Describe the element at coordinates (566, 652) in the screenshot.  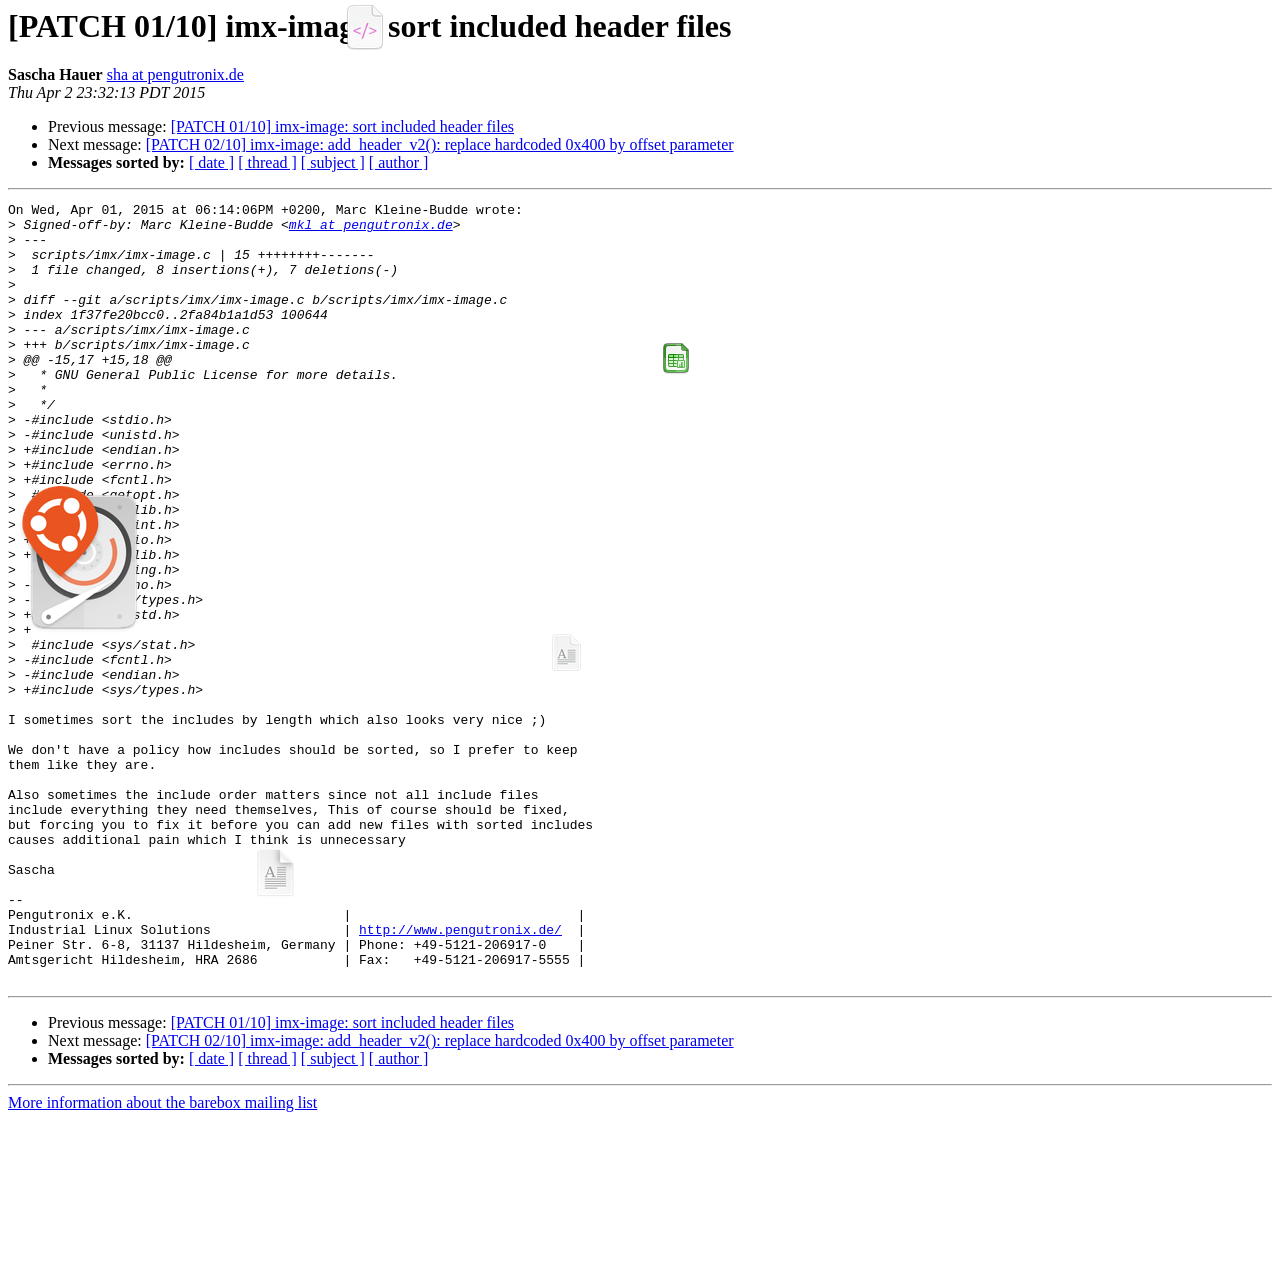
I see `open a rich text format document` at that location.